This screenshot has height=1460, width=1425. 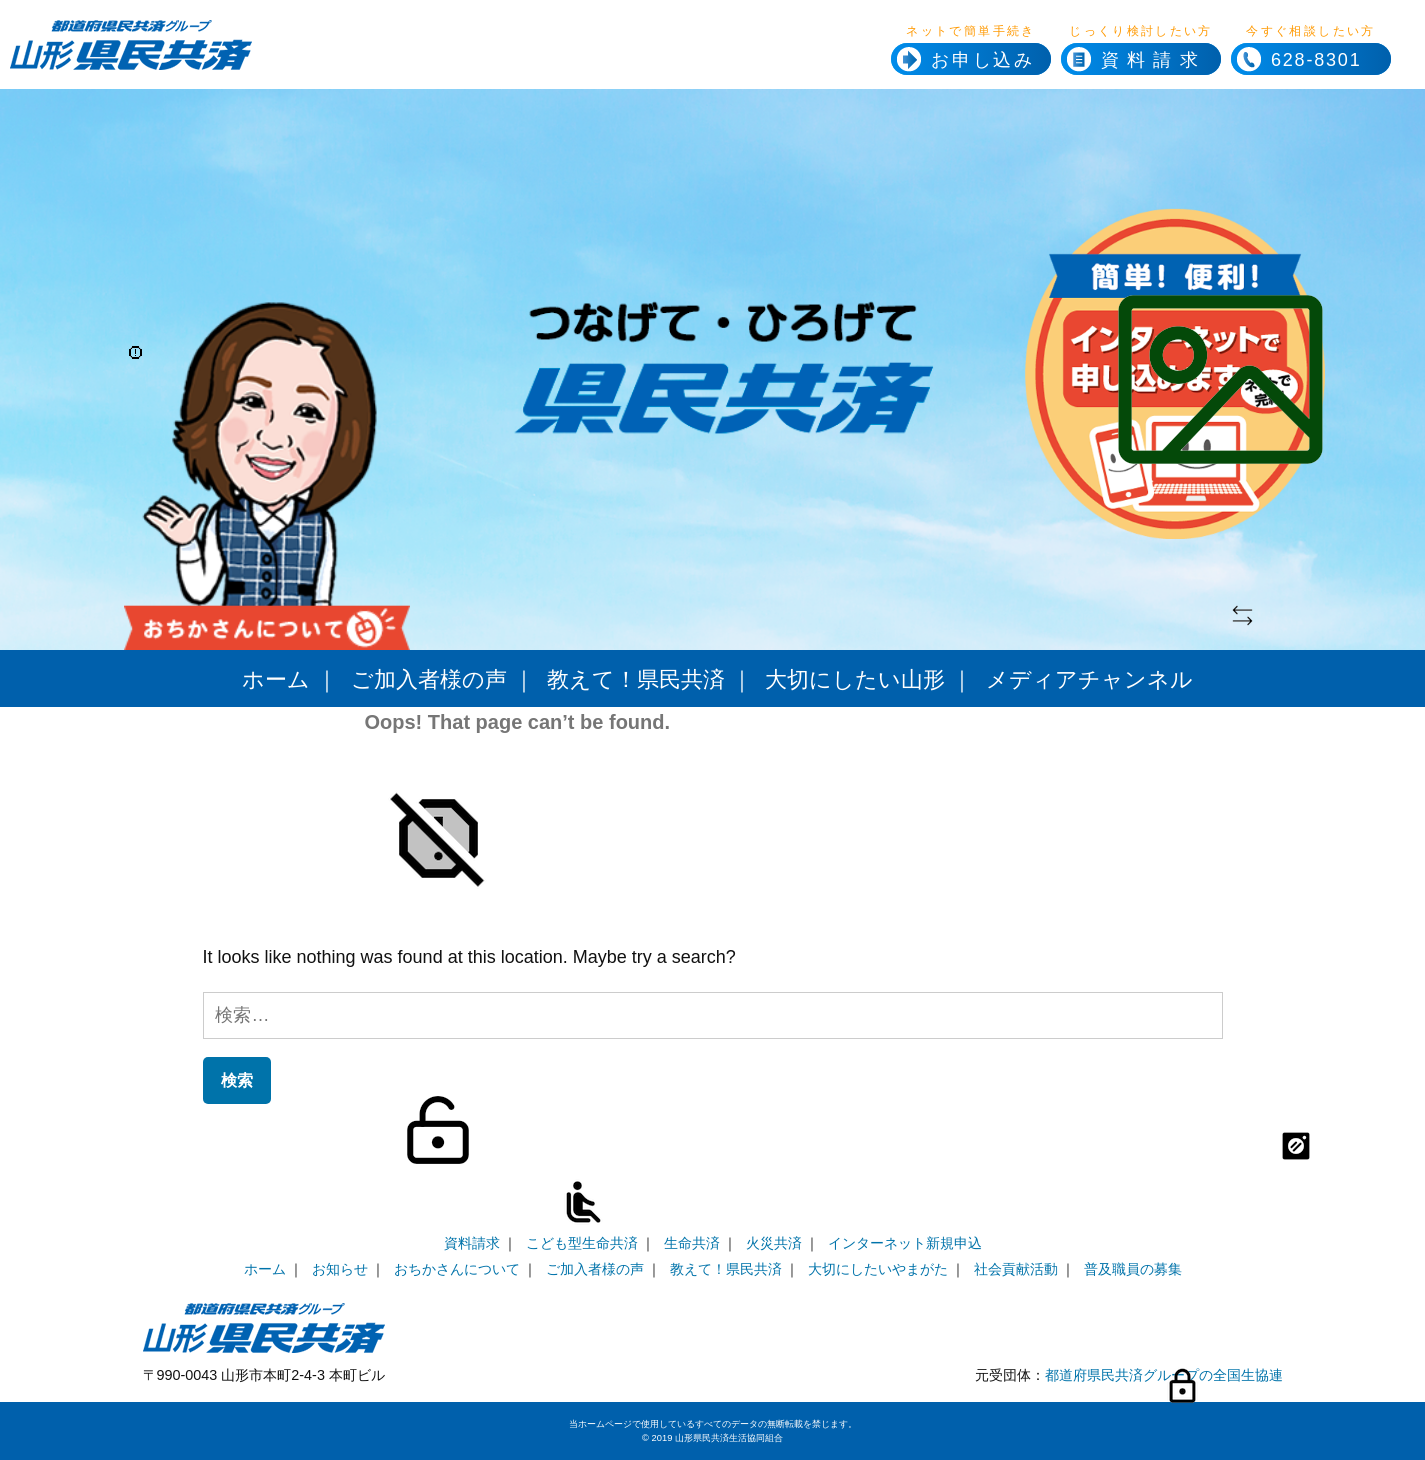 What do you see at coordinates (1296, 1146) in the screenshot?
I see `access laundry or washing machine controls` at bounding box center [1296, 1146].